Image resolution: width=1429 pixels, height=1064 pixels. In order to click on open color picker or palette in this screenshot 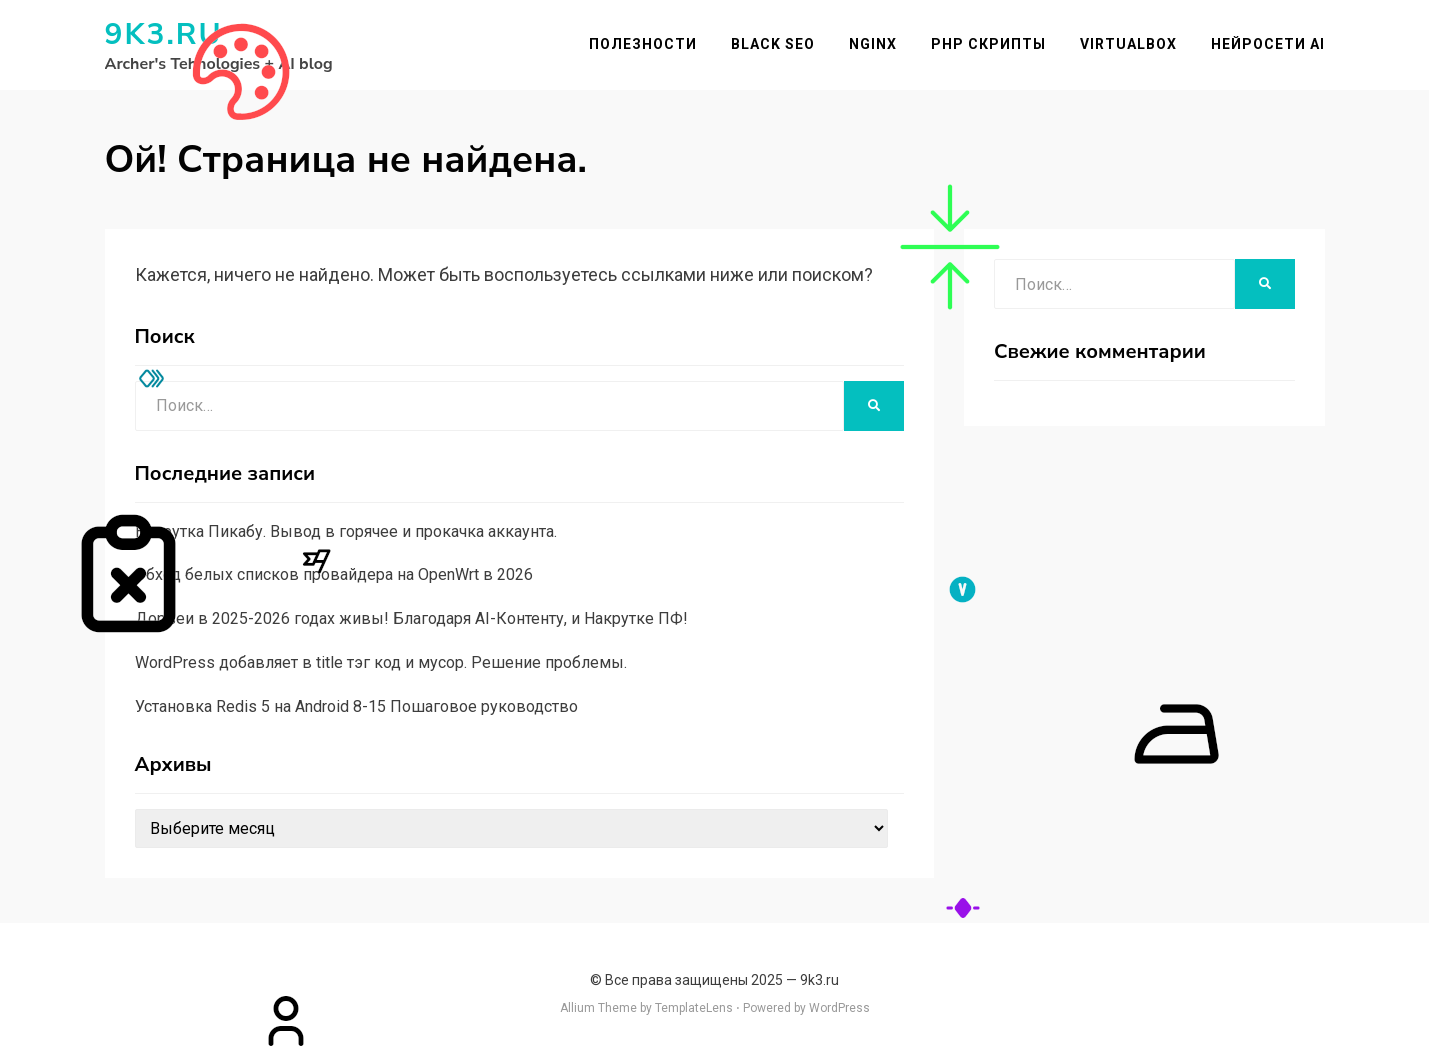, I will do `click(241, 72)`.